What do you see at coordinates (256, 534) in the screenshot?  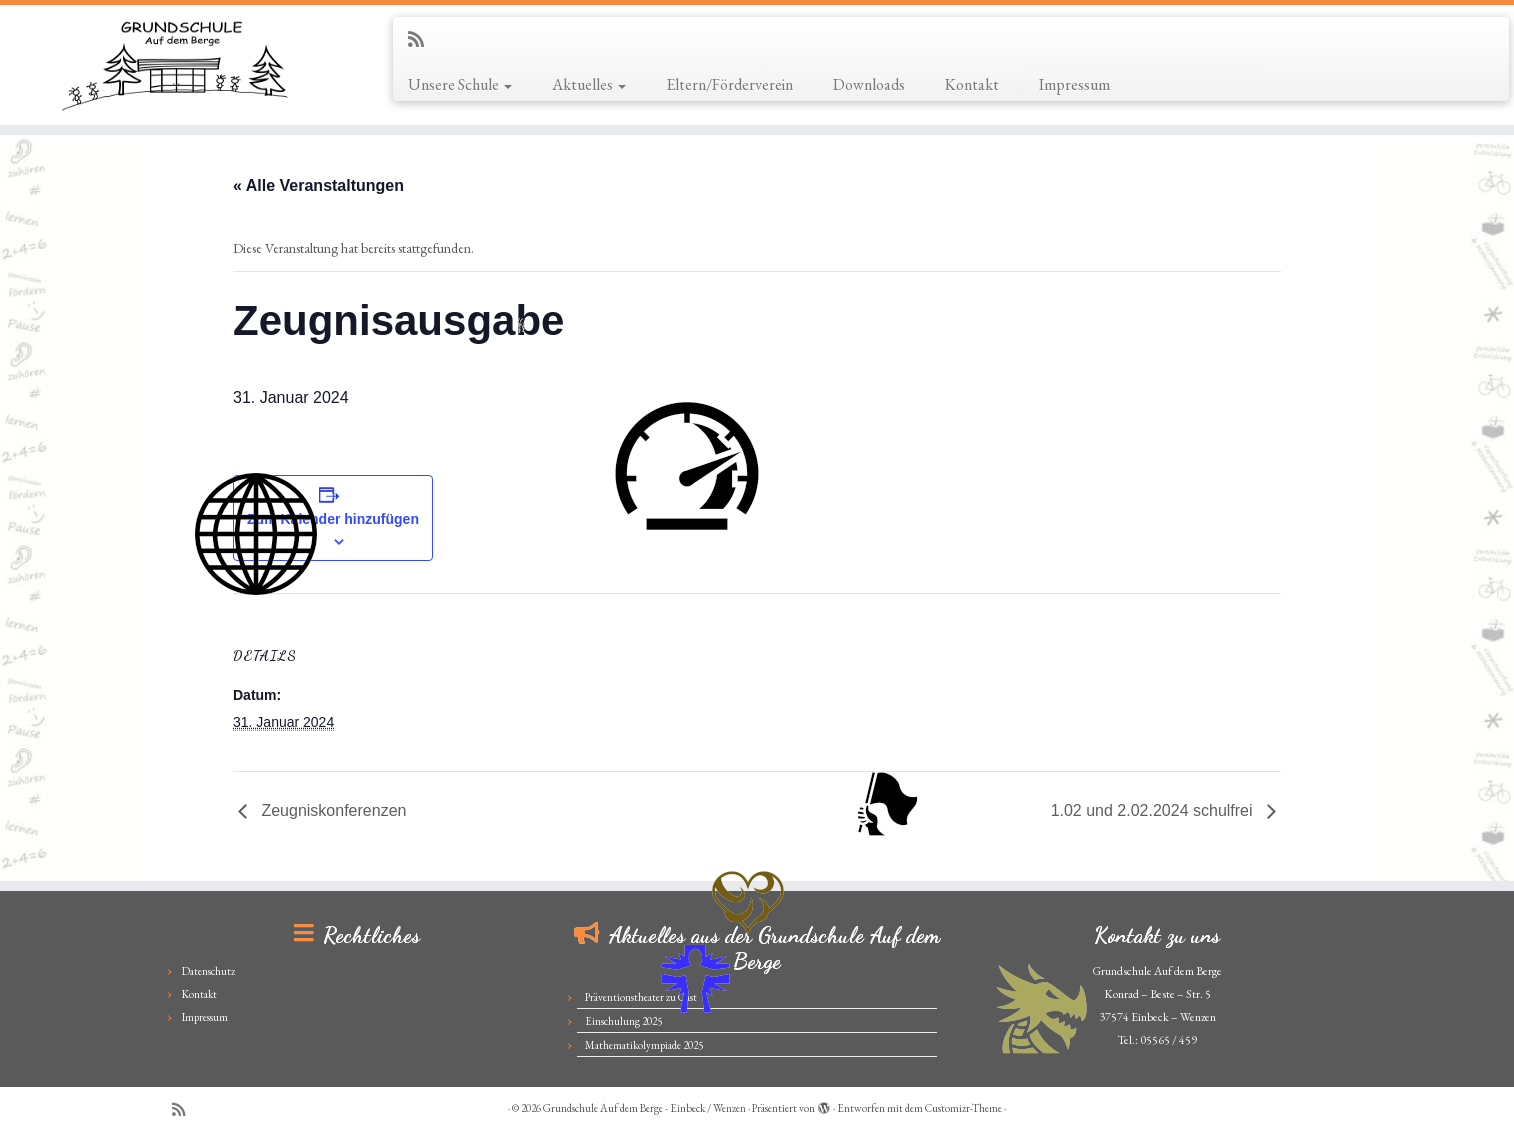 I see `access global or international settings` at bounding box center [256, 534].